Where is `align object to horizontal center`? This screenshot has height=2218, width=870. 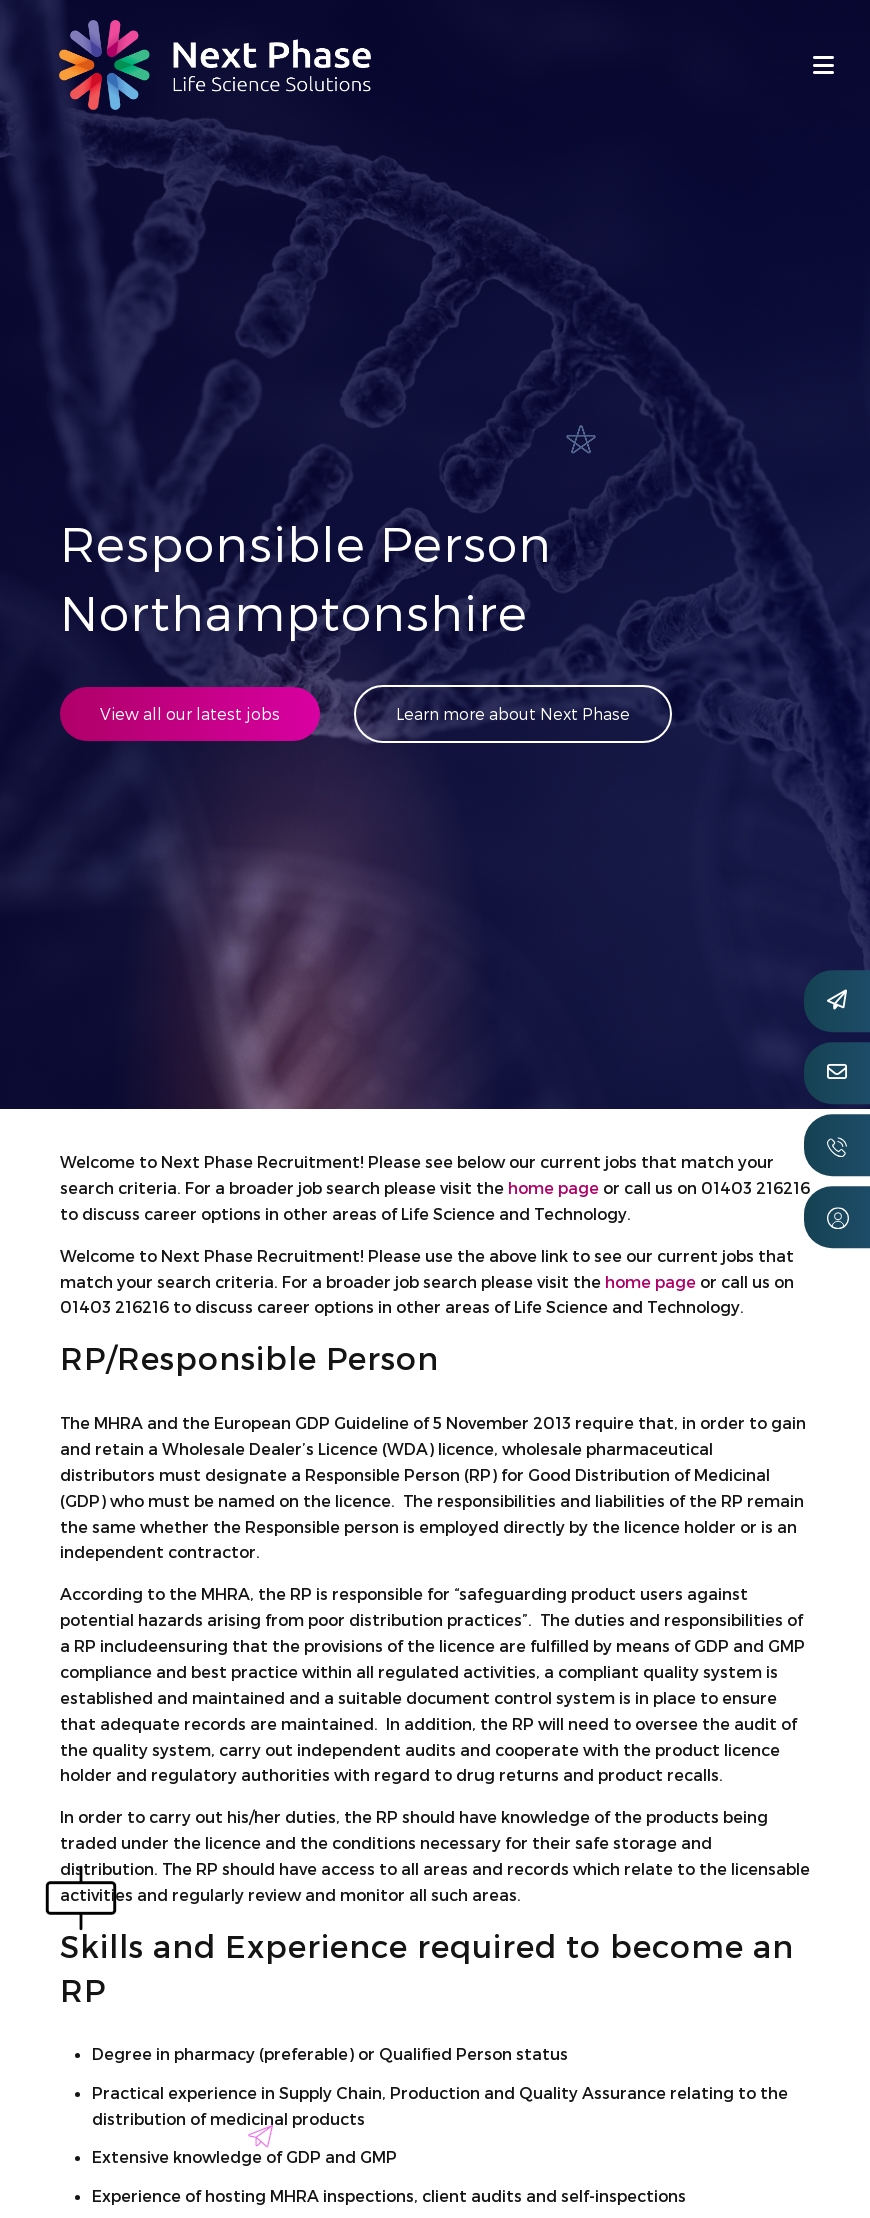
align object to horizontal center is located at coordinates (81, 1898).